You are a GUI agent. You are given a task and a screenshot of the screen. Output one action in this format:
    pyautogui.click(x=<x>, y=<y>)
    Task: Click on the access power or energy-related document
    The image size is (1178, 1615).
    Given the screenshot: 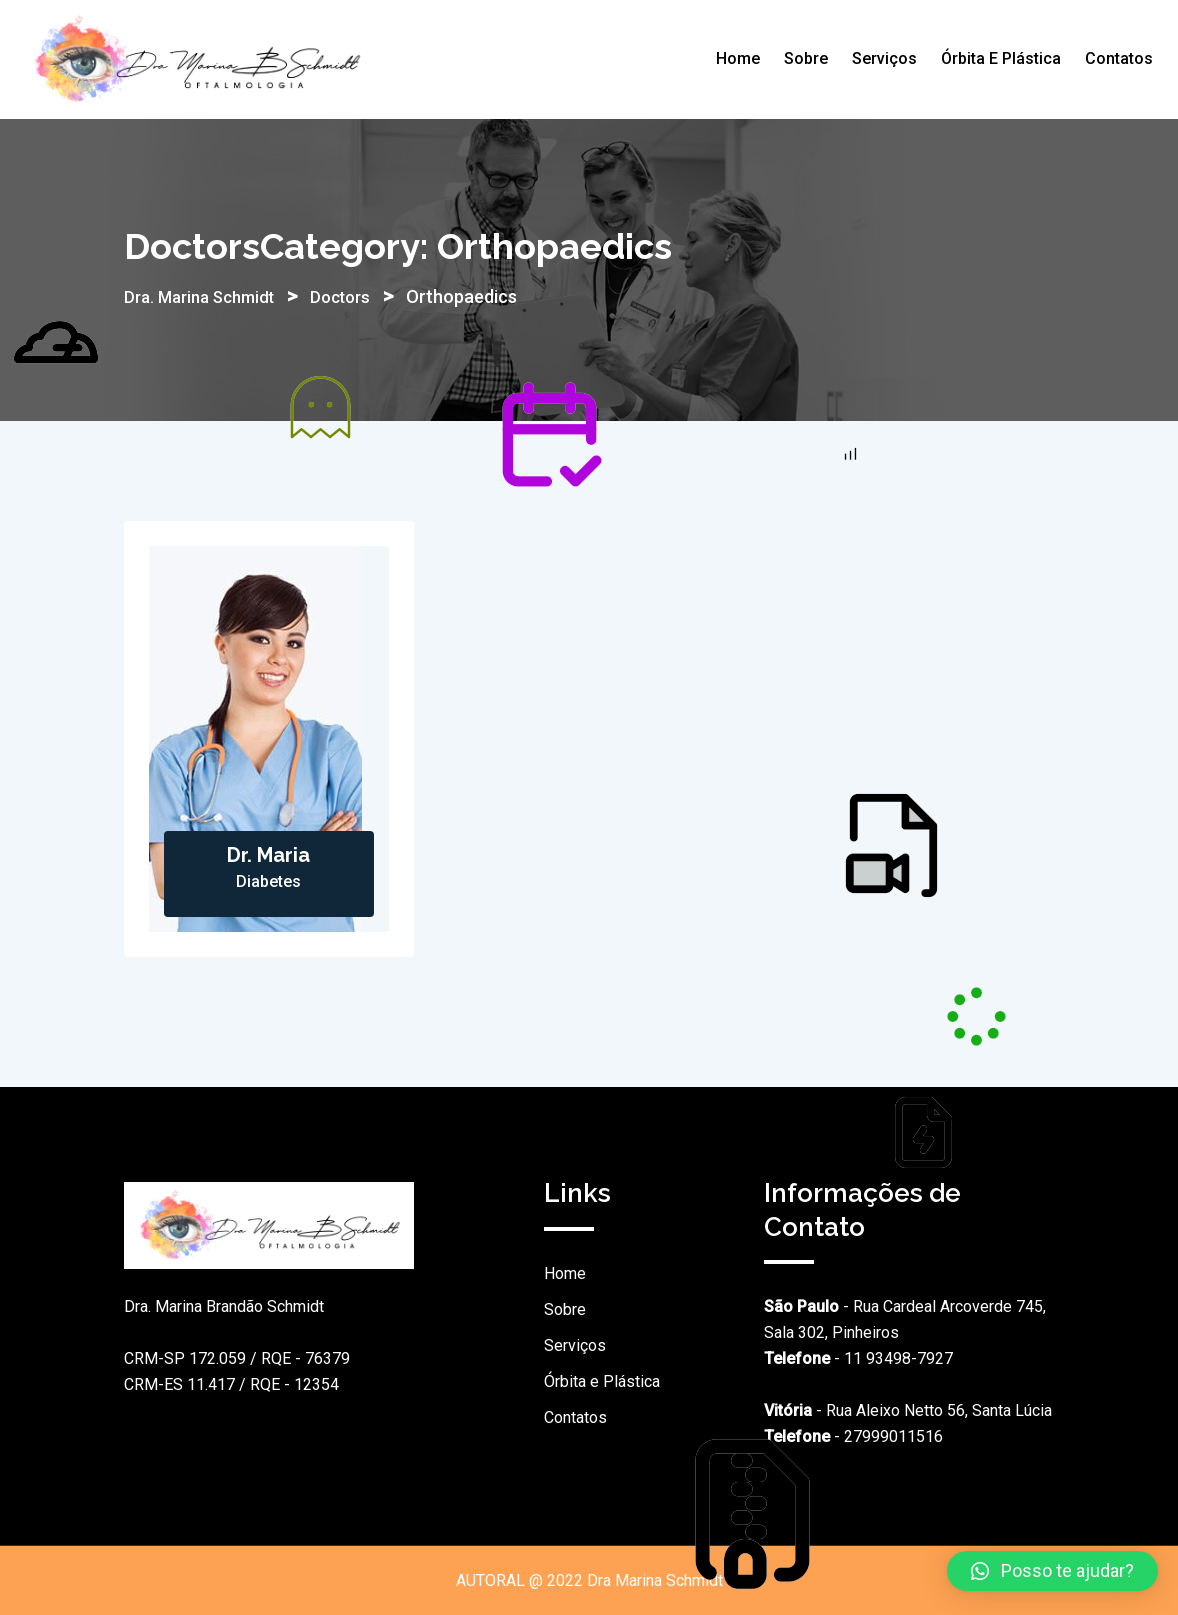 What is the action you would take?
    pyautogui.click(x=923, y=1132)
    